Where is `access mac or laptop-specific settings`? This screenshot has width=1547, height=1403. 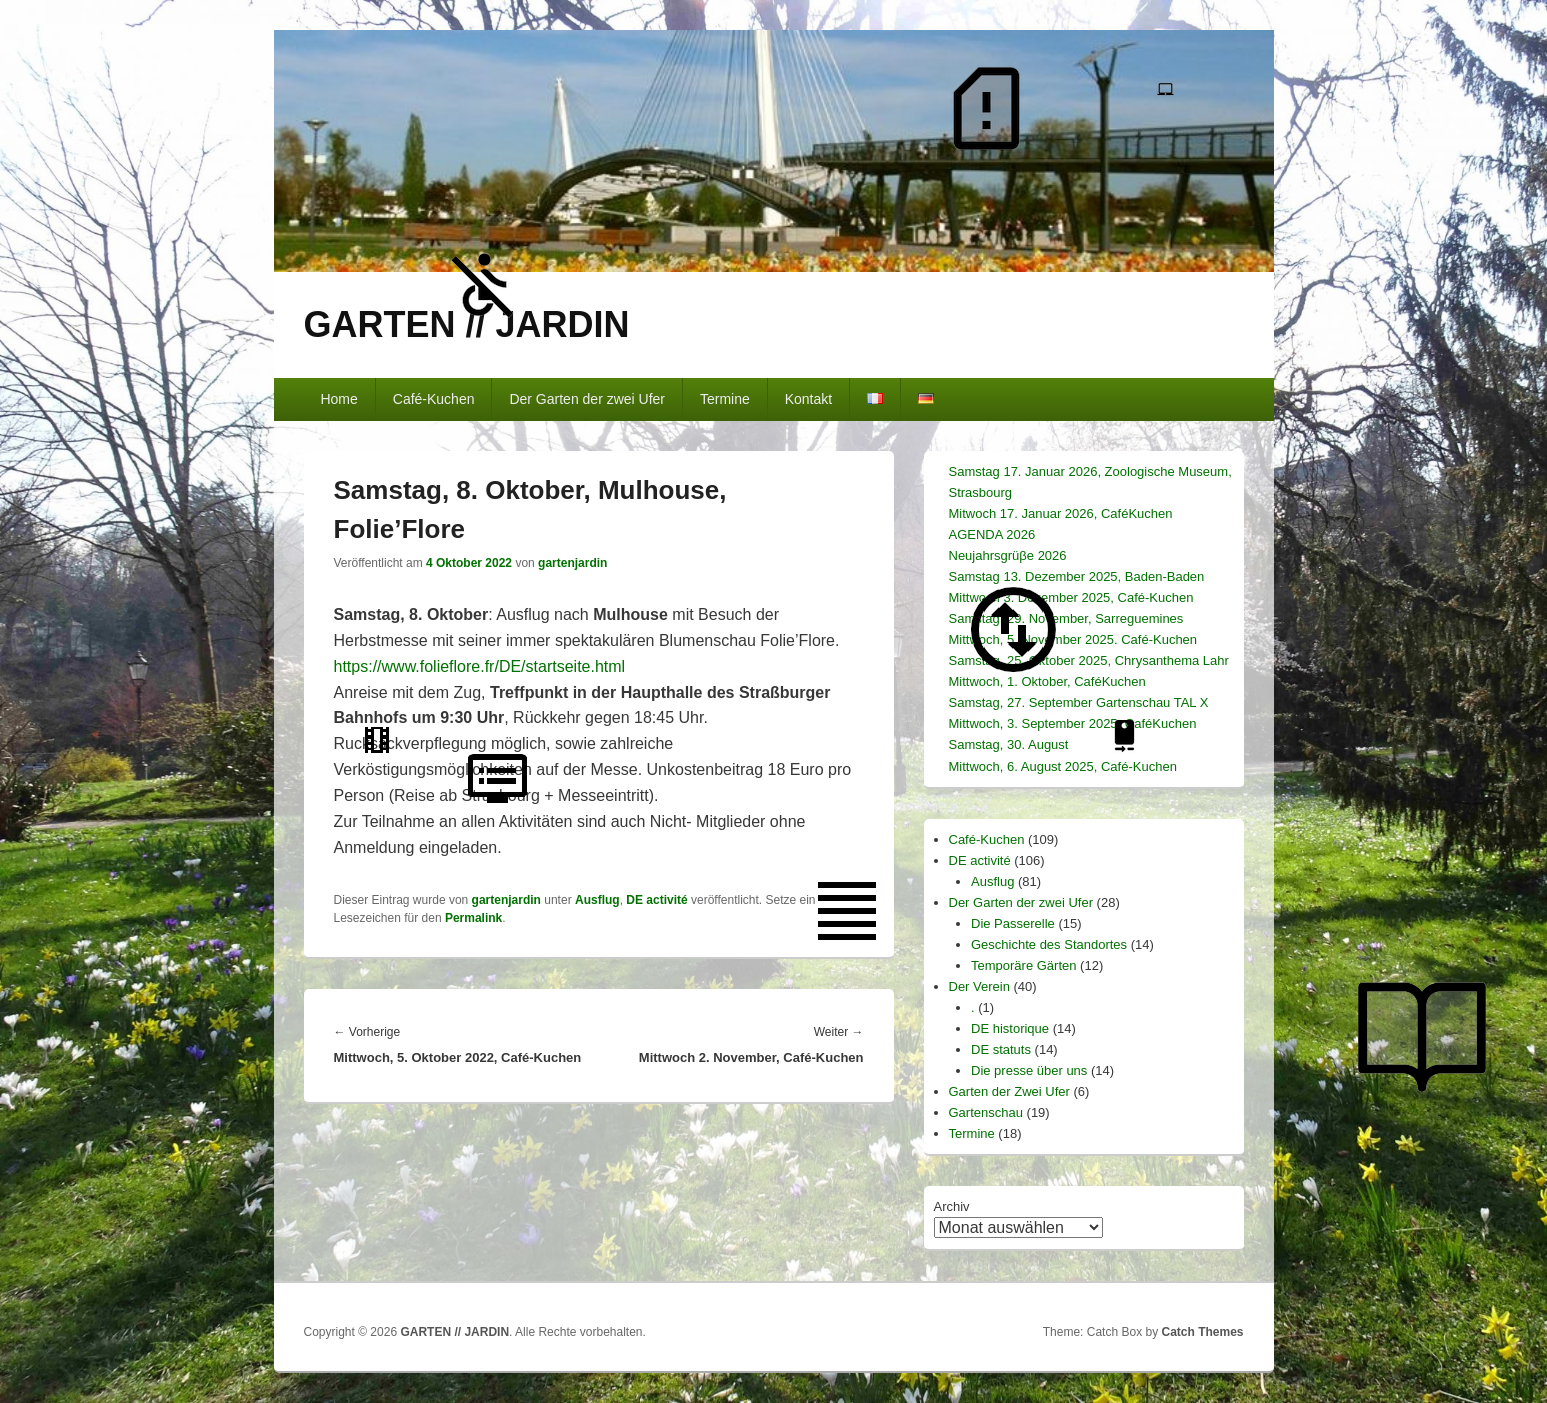
access mac or laptop-specific settings is located at coordinates (1165, 89).